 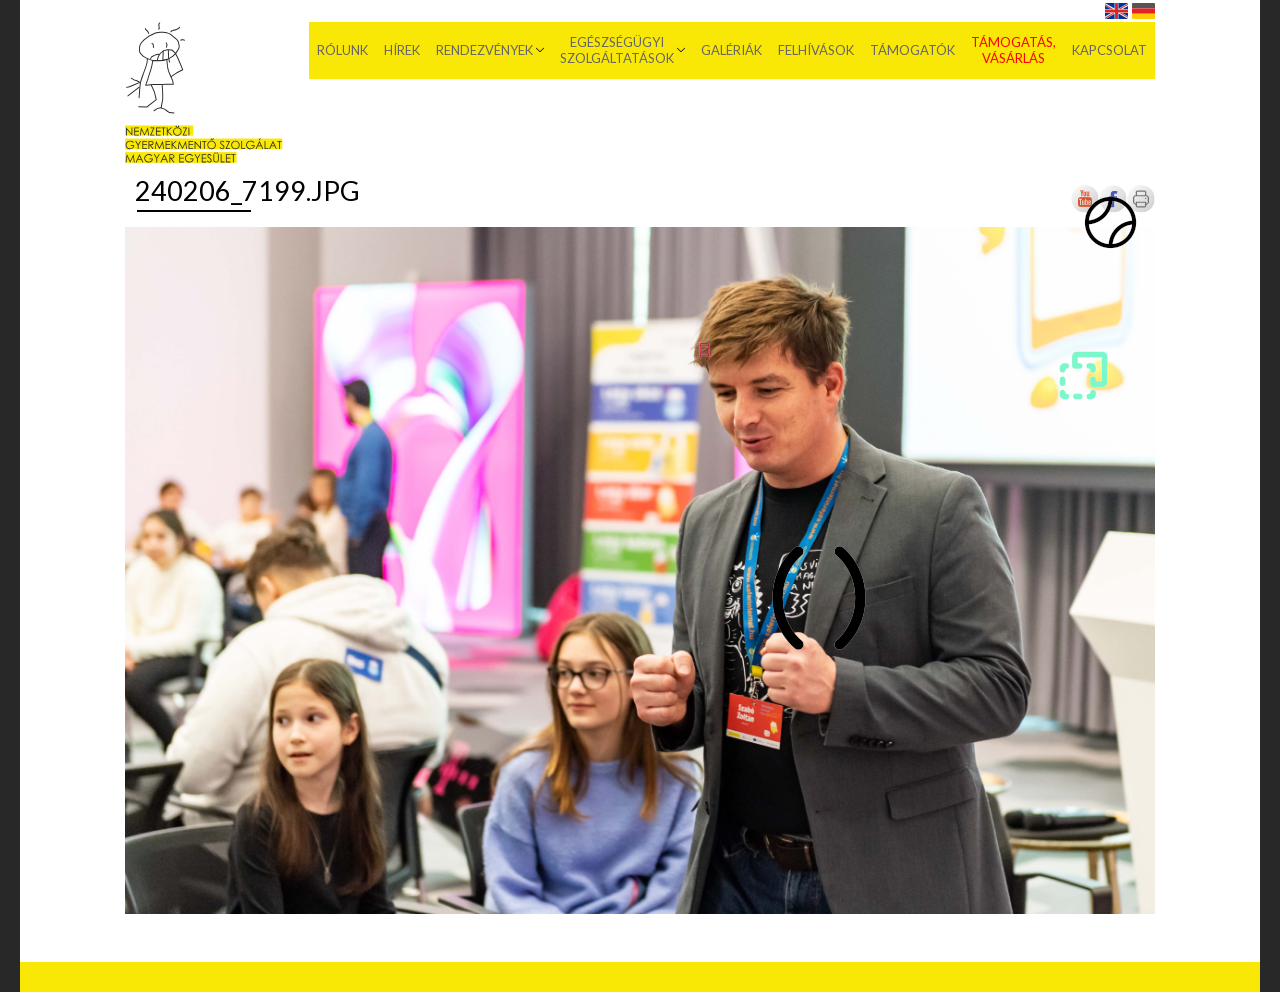 What do you see at coordinates (819, 598) in the screenshot?
I see `insert parentheses or brackets in text` at bounding box center [819, 598].